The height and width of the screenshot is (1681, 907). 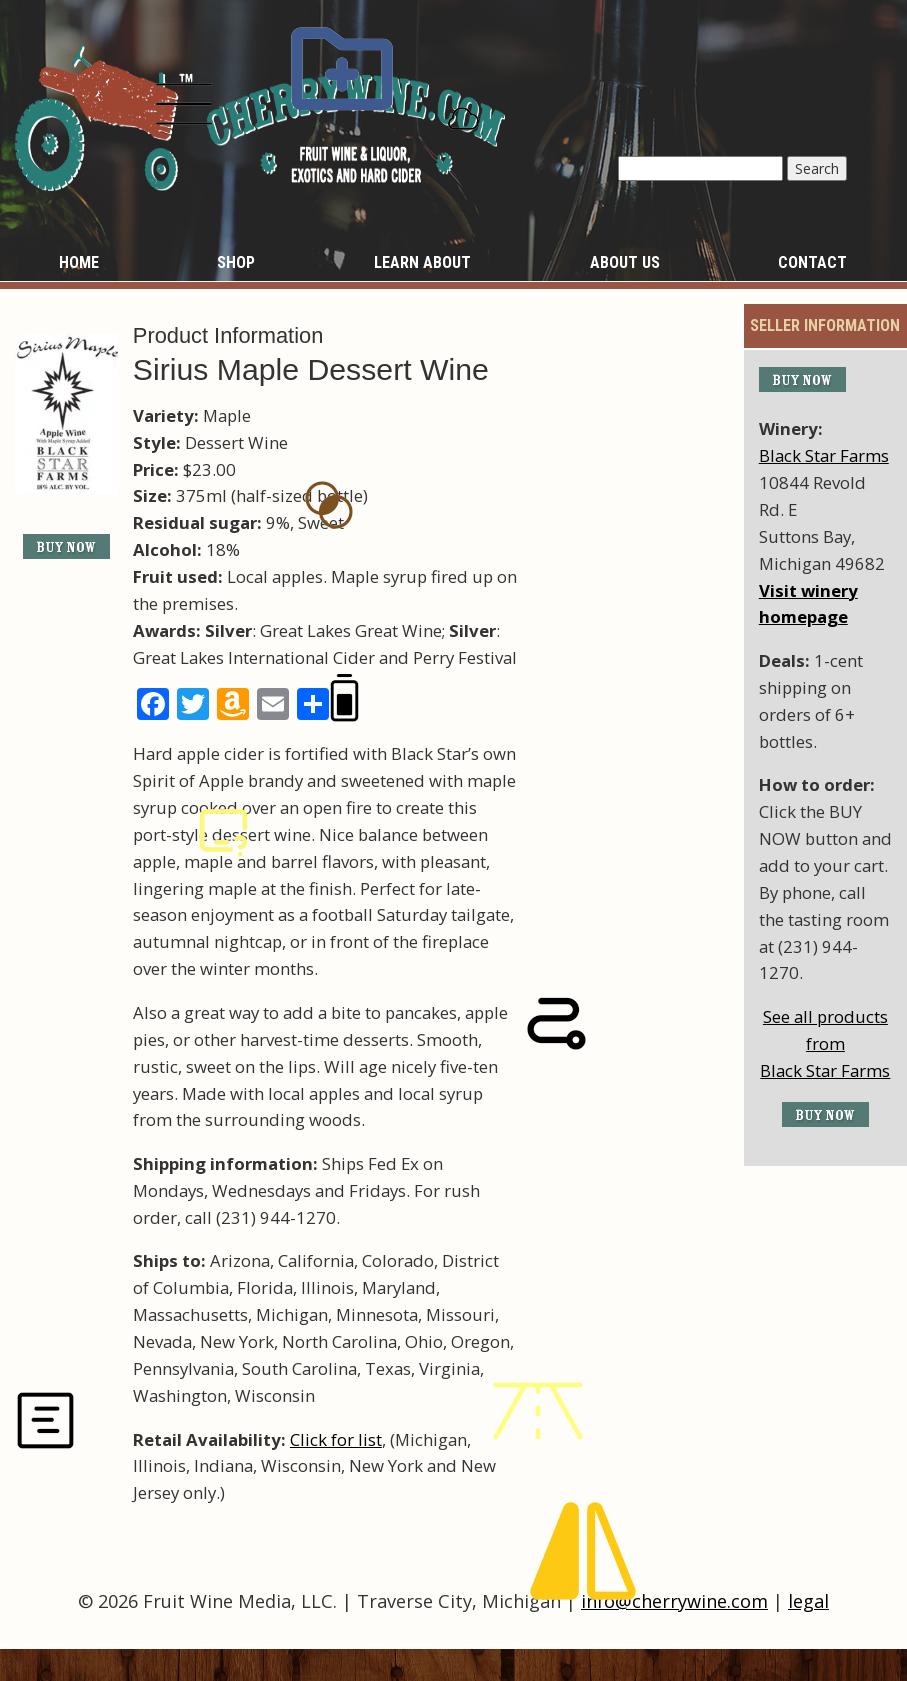 What do you see at coordinates (538, 1411) in the screenshot?
I see `view directions or navigation route` at bounding box center [538, 1411].